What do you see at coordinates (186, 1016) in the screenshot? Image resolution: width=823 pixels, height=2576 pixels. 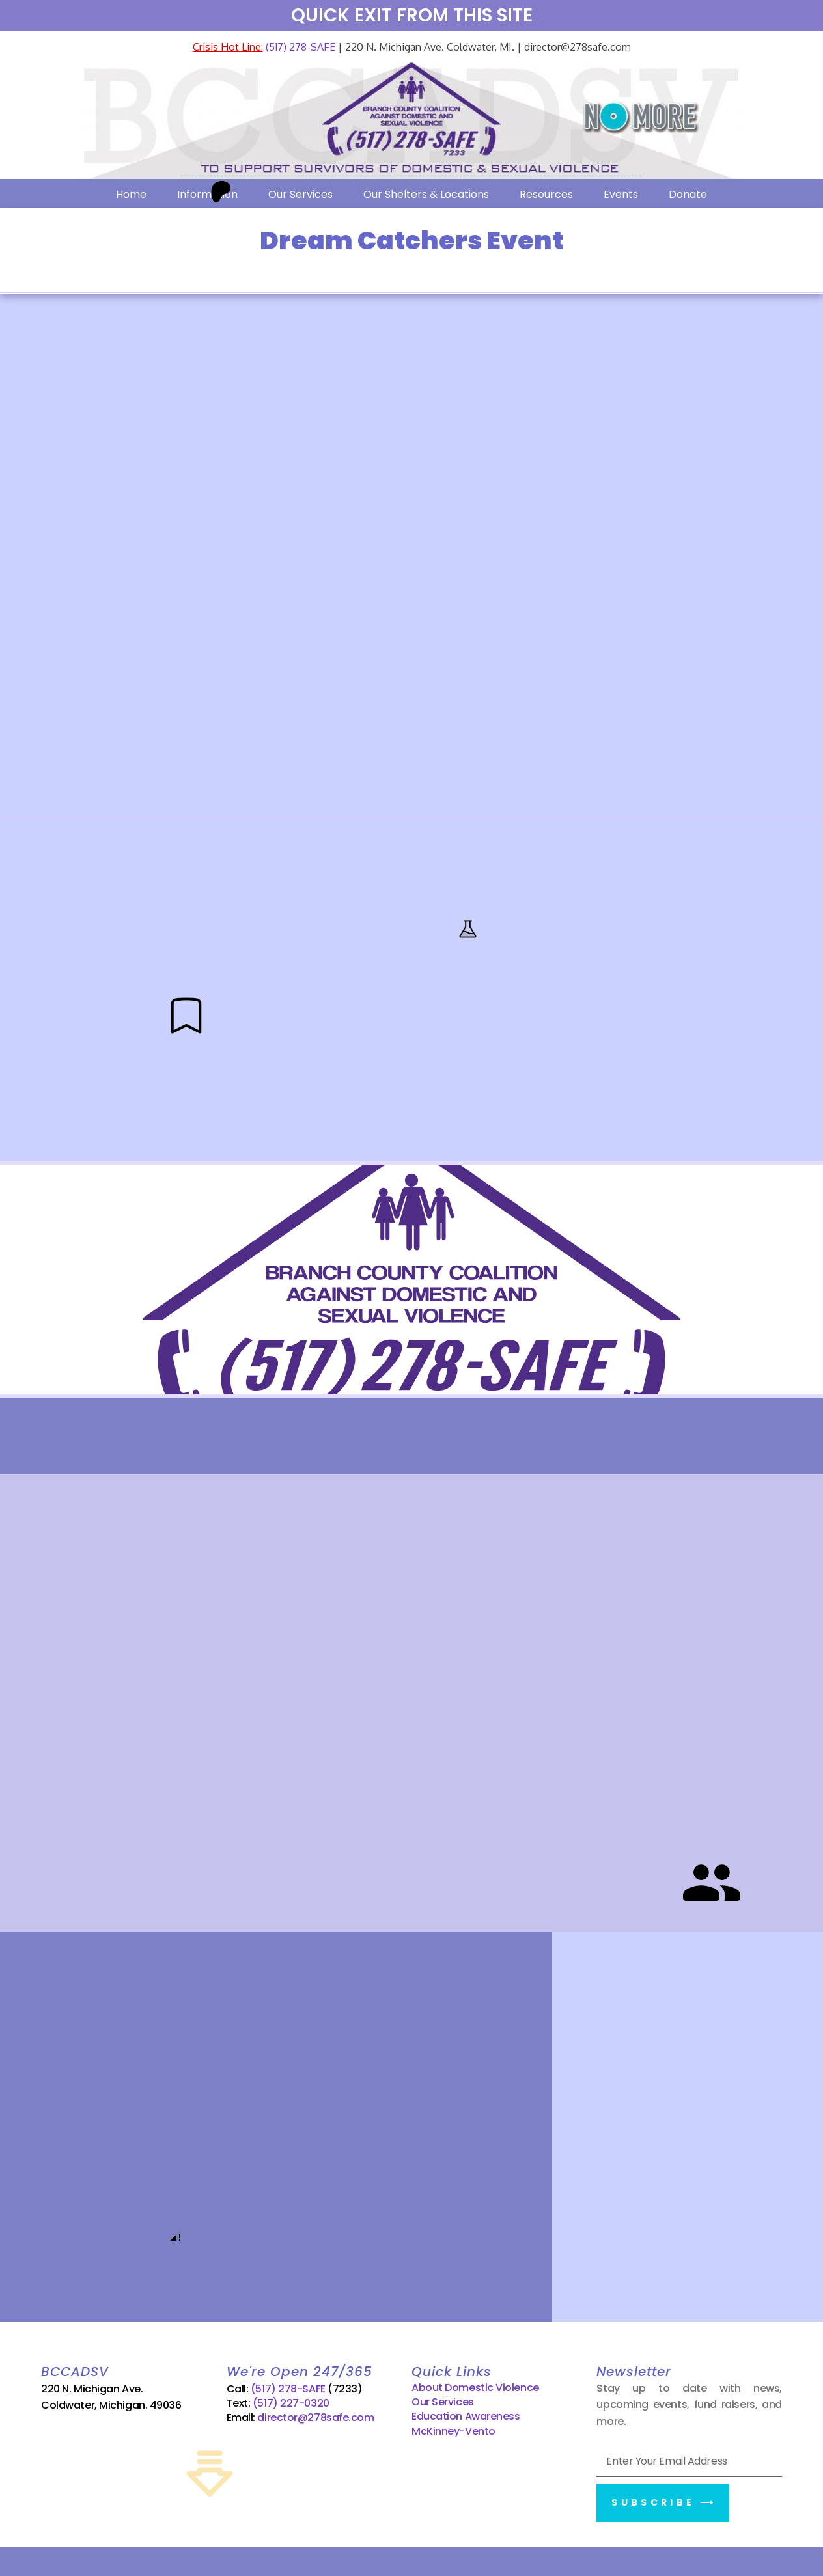 I see `save this item for later` at bounding box center [186, 1016].